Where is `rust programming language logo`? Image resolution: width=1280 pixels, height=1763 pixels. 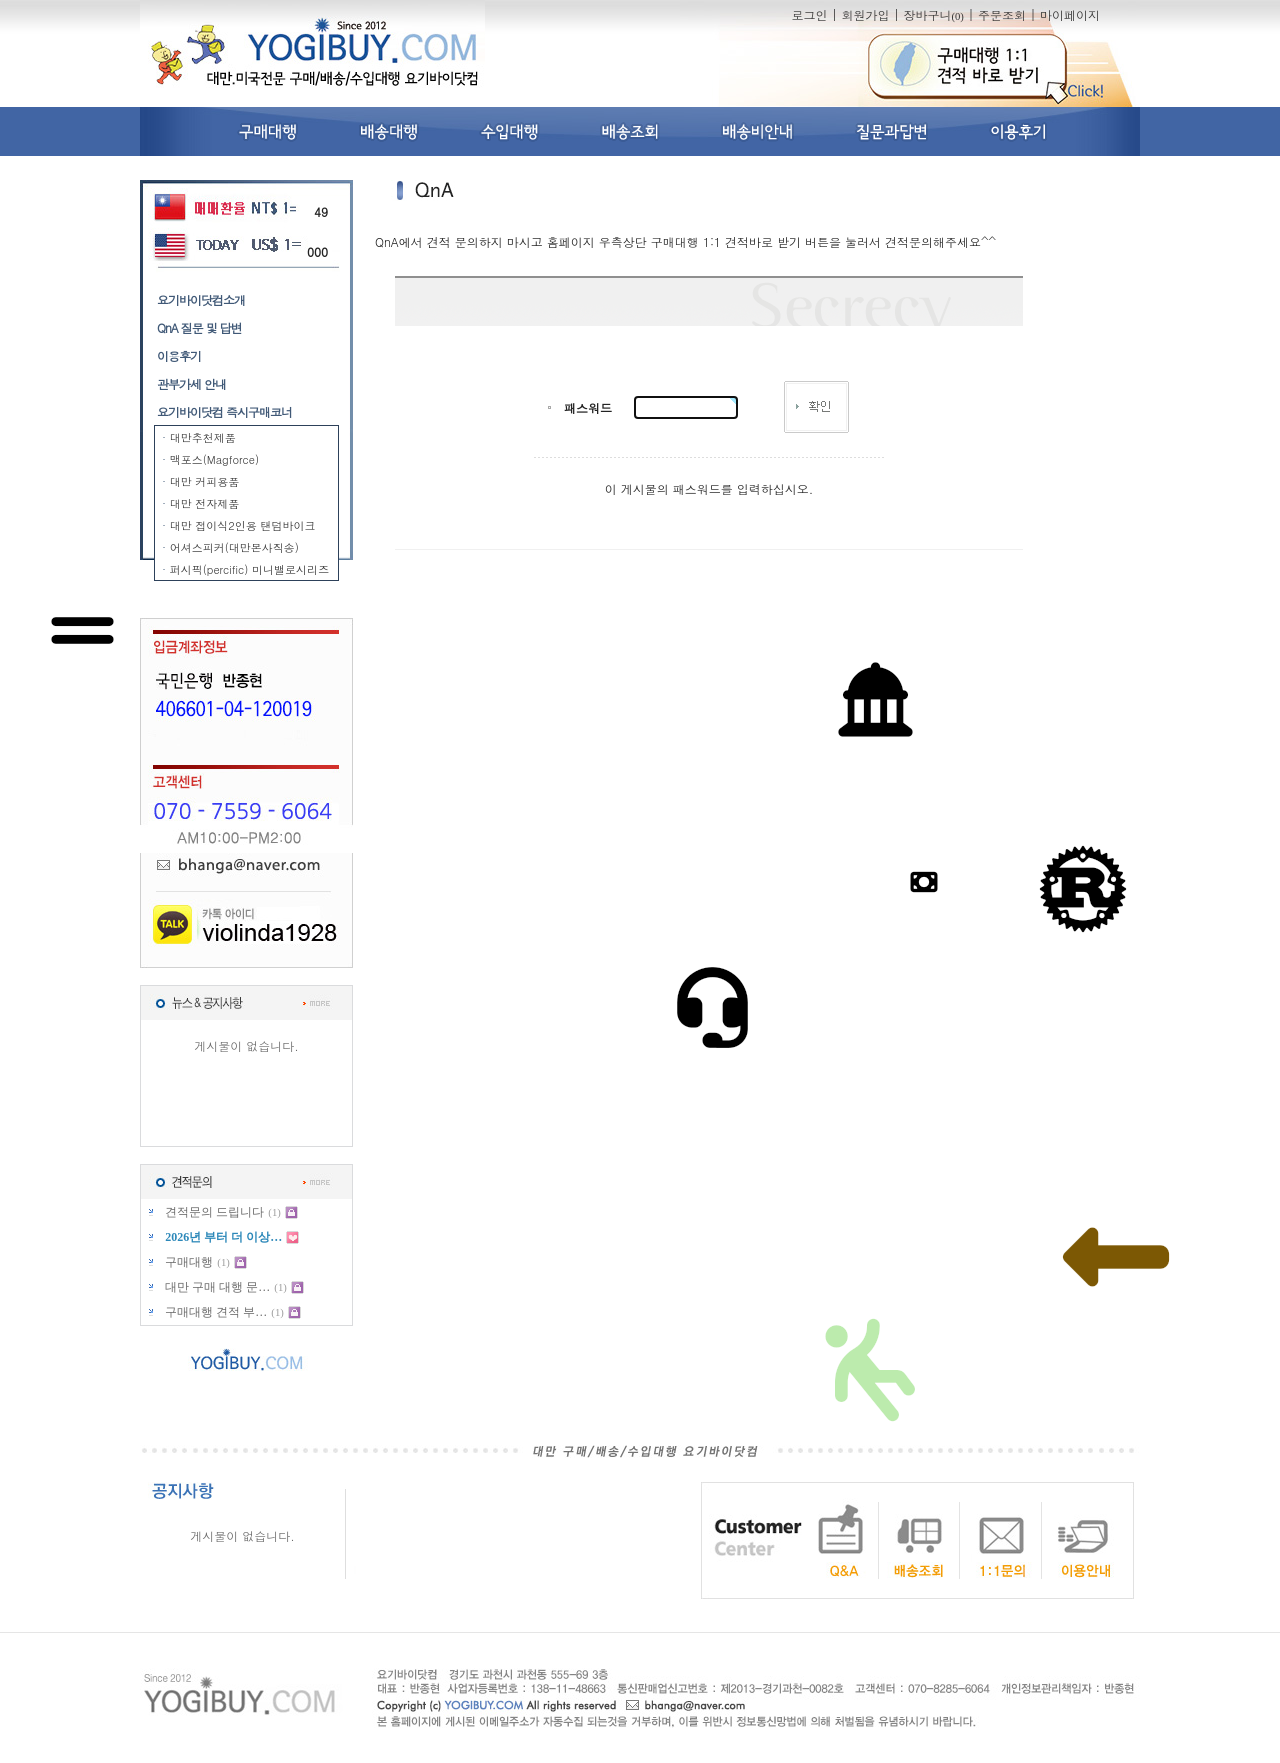
rust programming language logo is located at coordinates (1083, 889).